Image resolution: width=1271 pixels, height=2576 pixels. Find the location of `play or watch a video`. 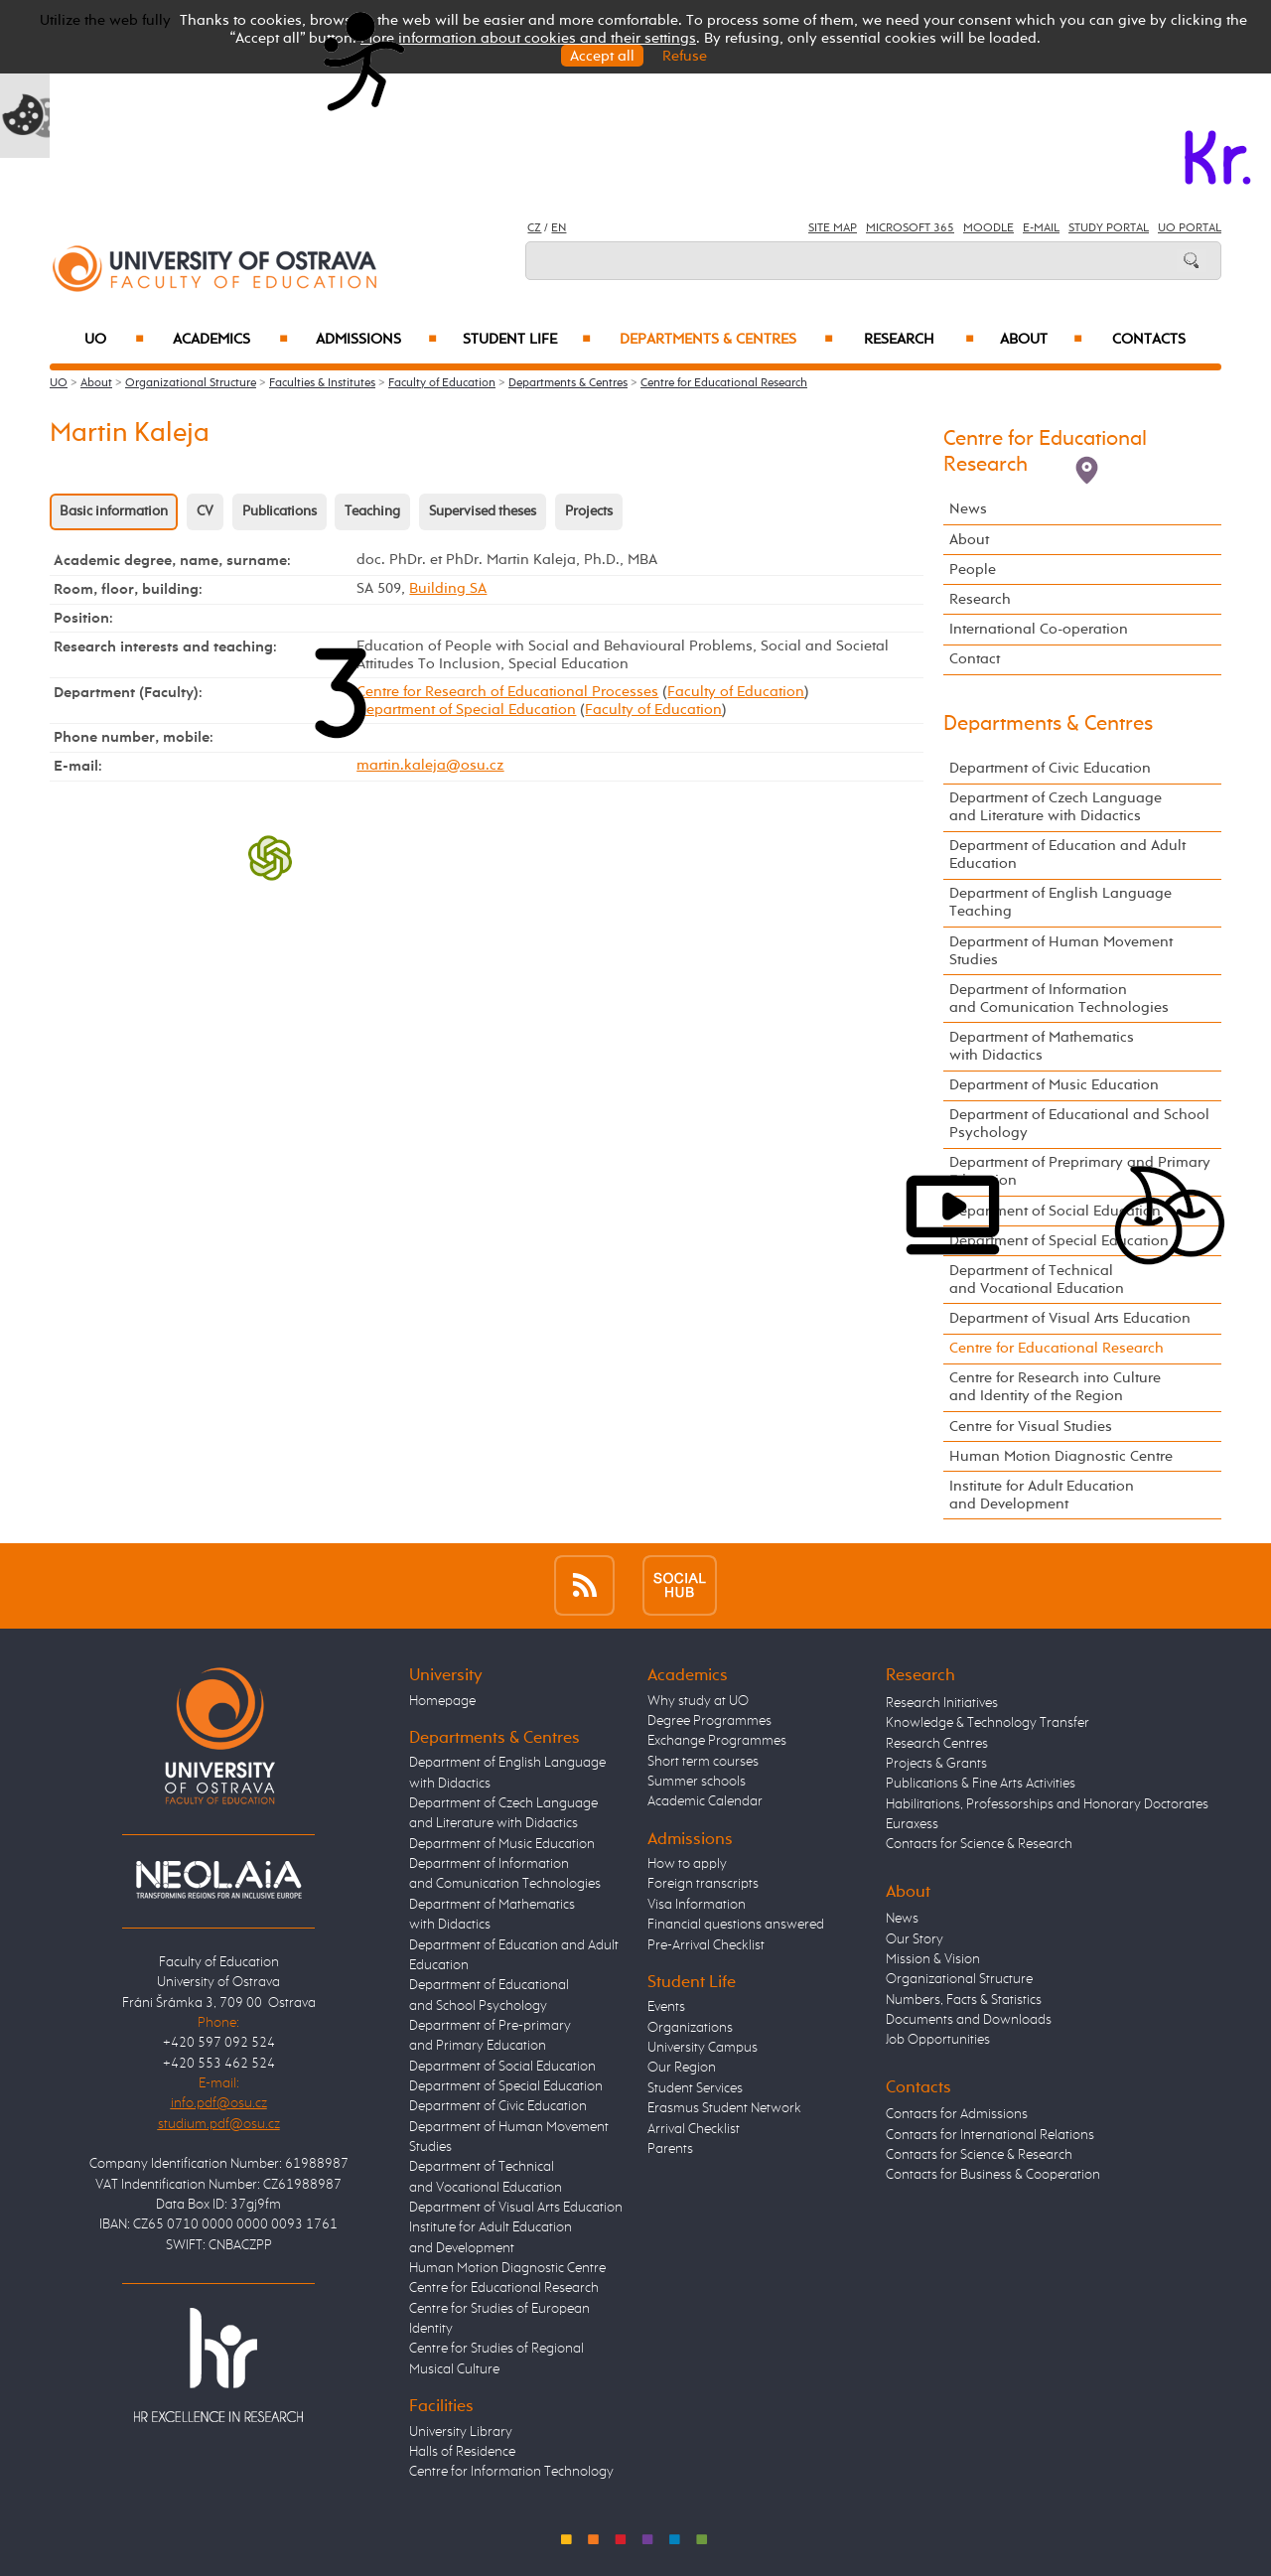

play or watch a video is located at coordinates (952, 1215).